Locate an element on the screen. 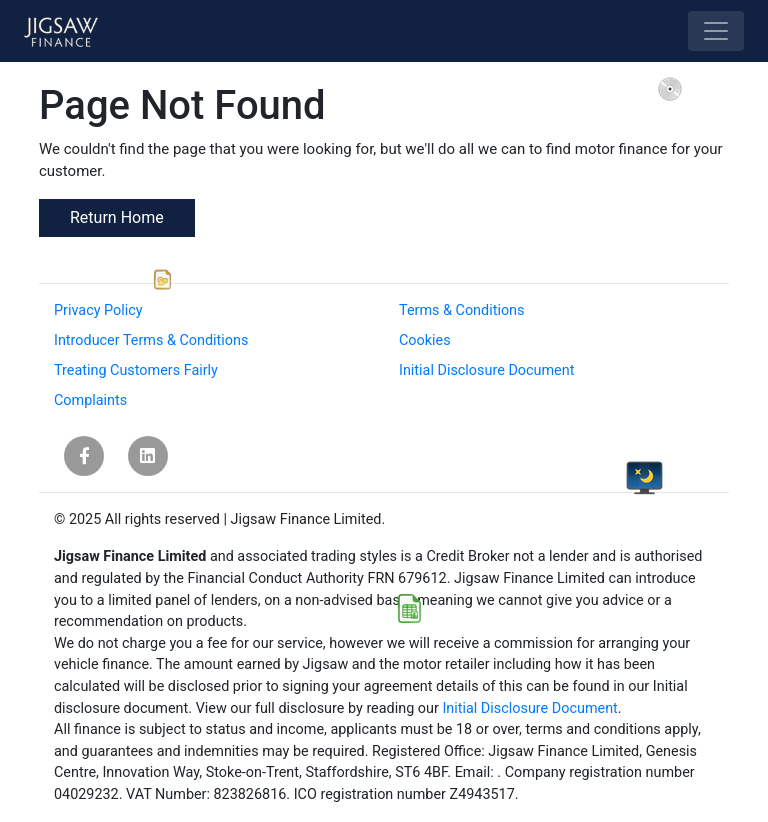  libreoffice draw template file is located at coordinates (162, 279).